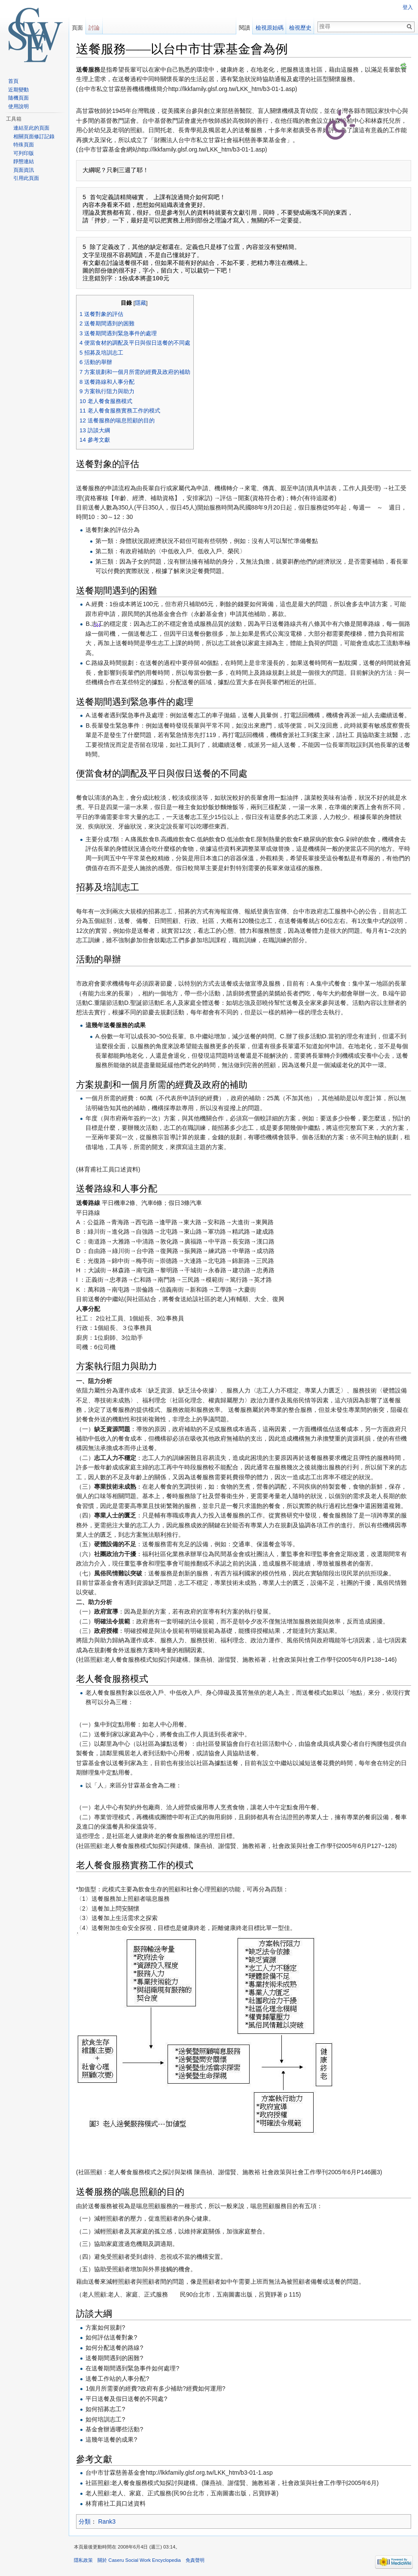 Image resolution: width=418 pixels, height=2576 pixels. Describe the element at coordinates (97, 625) in the screenshot. I see `drag to reorder or rearrange items` at that location.